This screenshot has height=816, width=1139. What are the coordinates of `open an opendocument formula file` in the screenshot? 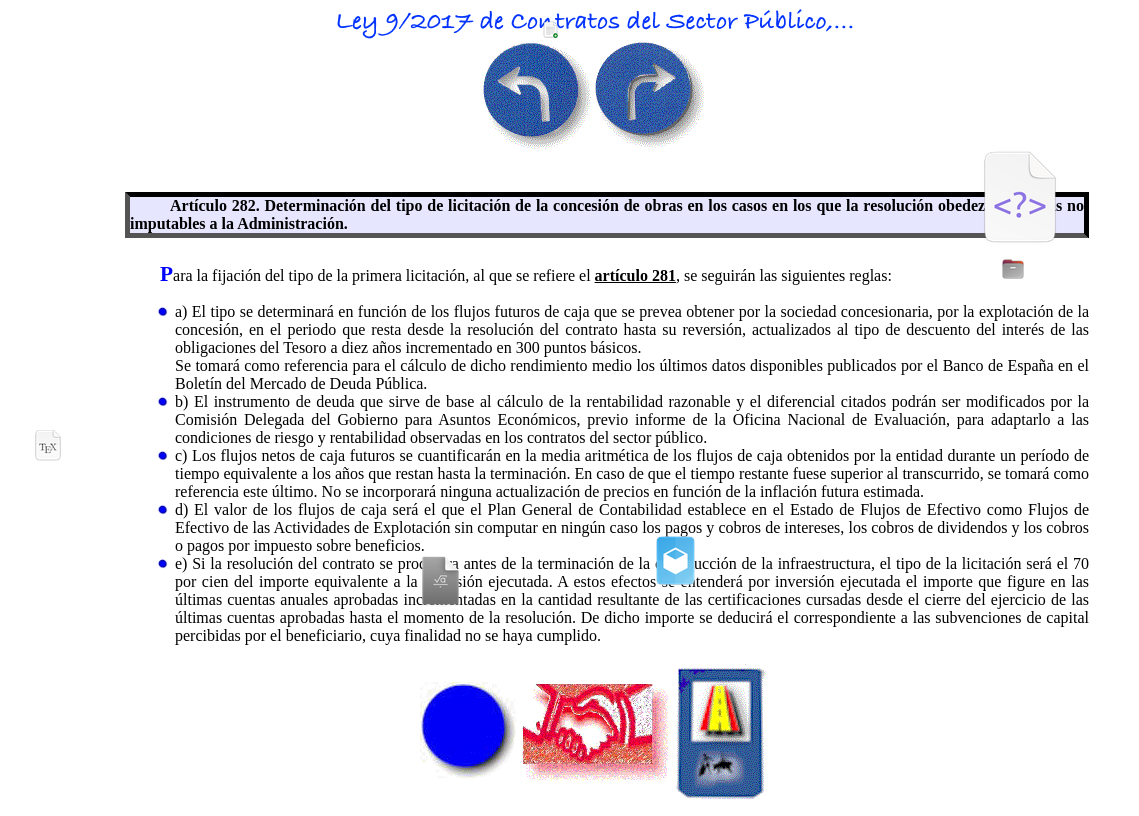 It's located at (440, 581).